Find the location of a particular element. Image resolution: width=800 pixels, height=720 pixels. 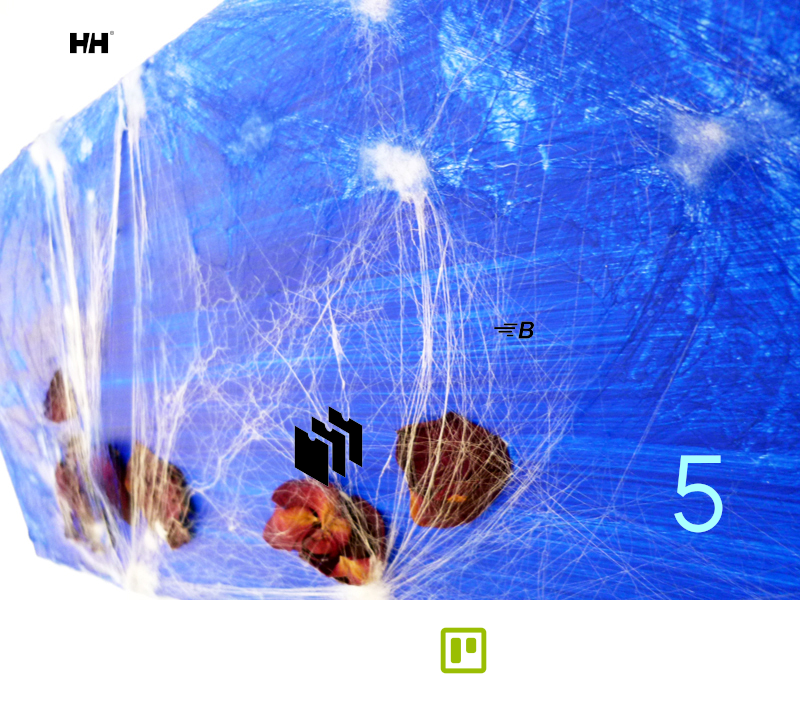

indicates step 5 in a numbered sequence is located at coordinates (698, 493).